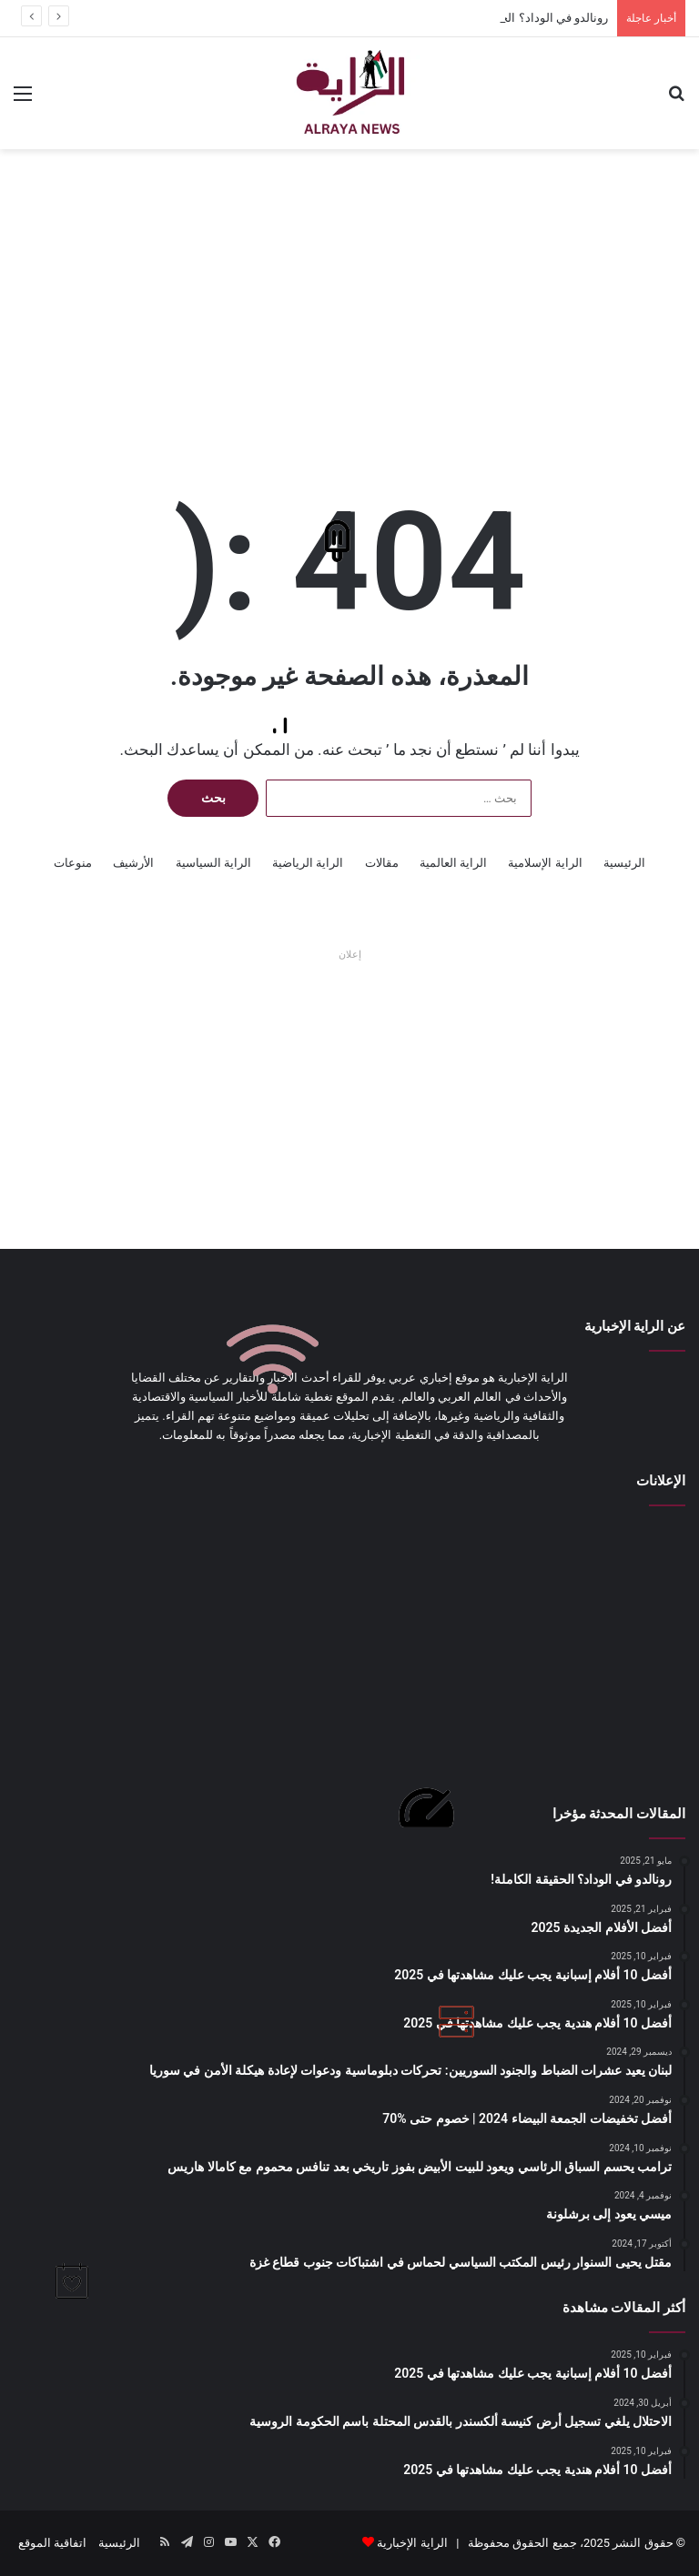 The height and width of the screenshot is (2576, 699). I want to click on access storage or server settings, so click(456, 2021).